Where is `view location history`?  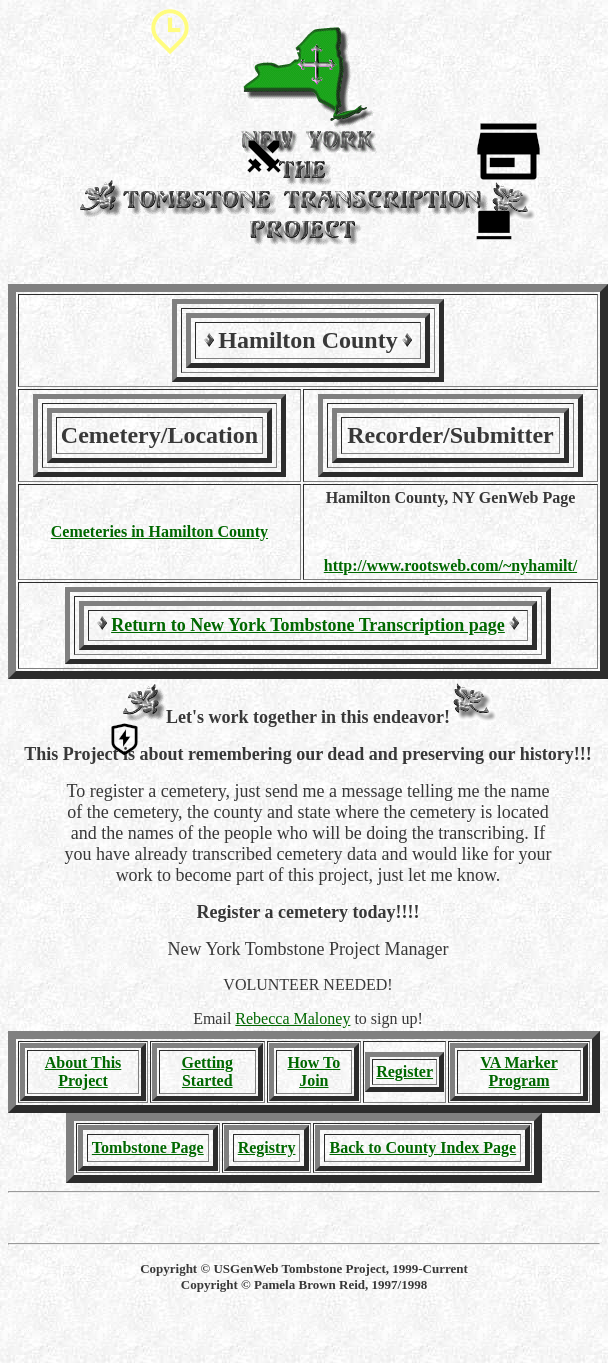 view location history is located at coordinates (170, 30).